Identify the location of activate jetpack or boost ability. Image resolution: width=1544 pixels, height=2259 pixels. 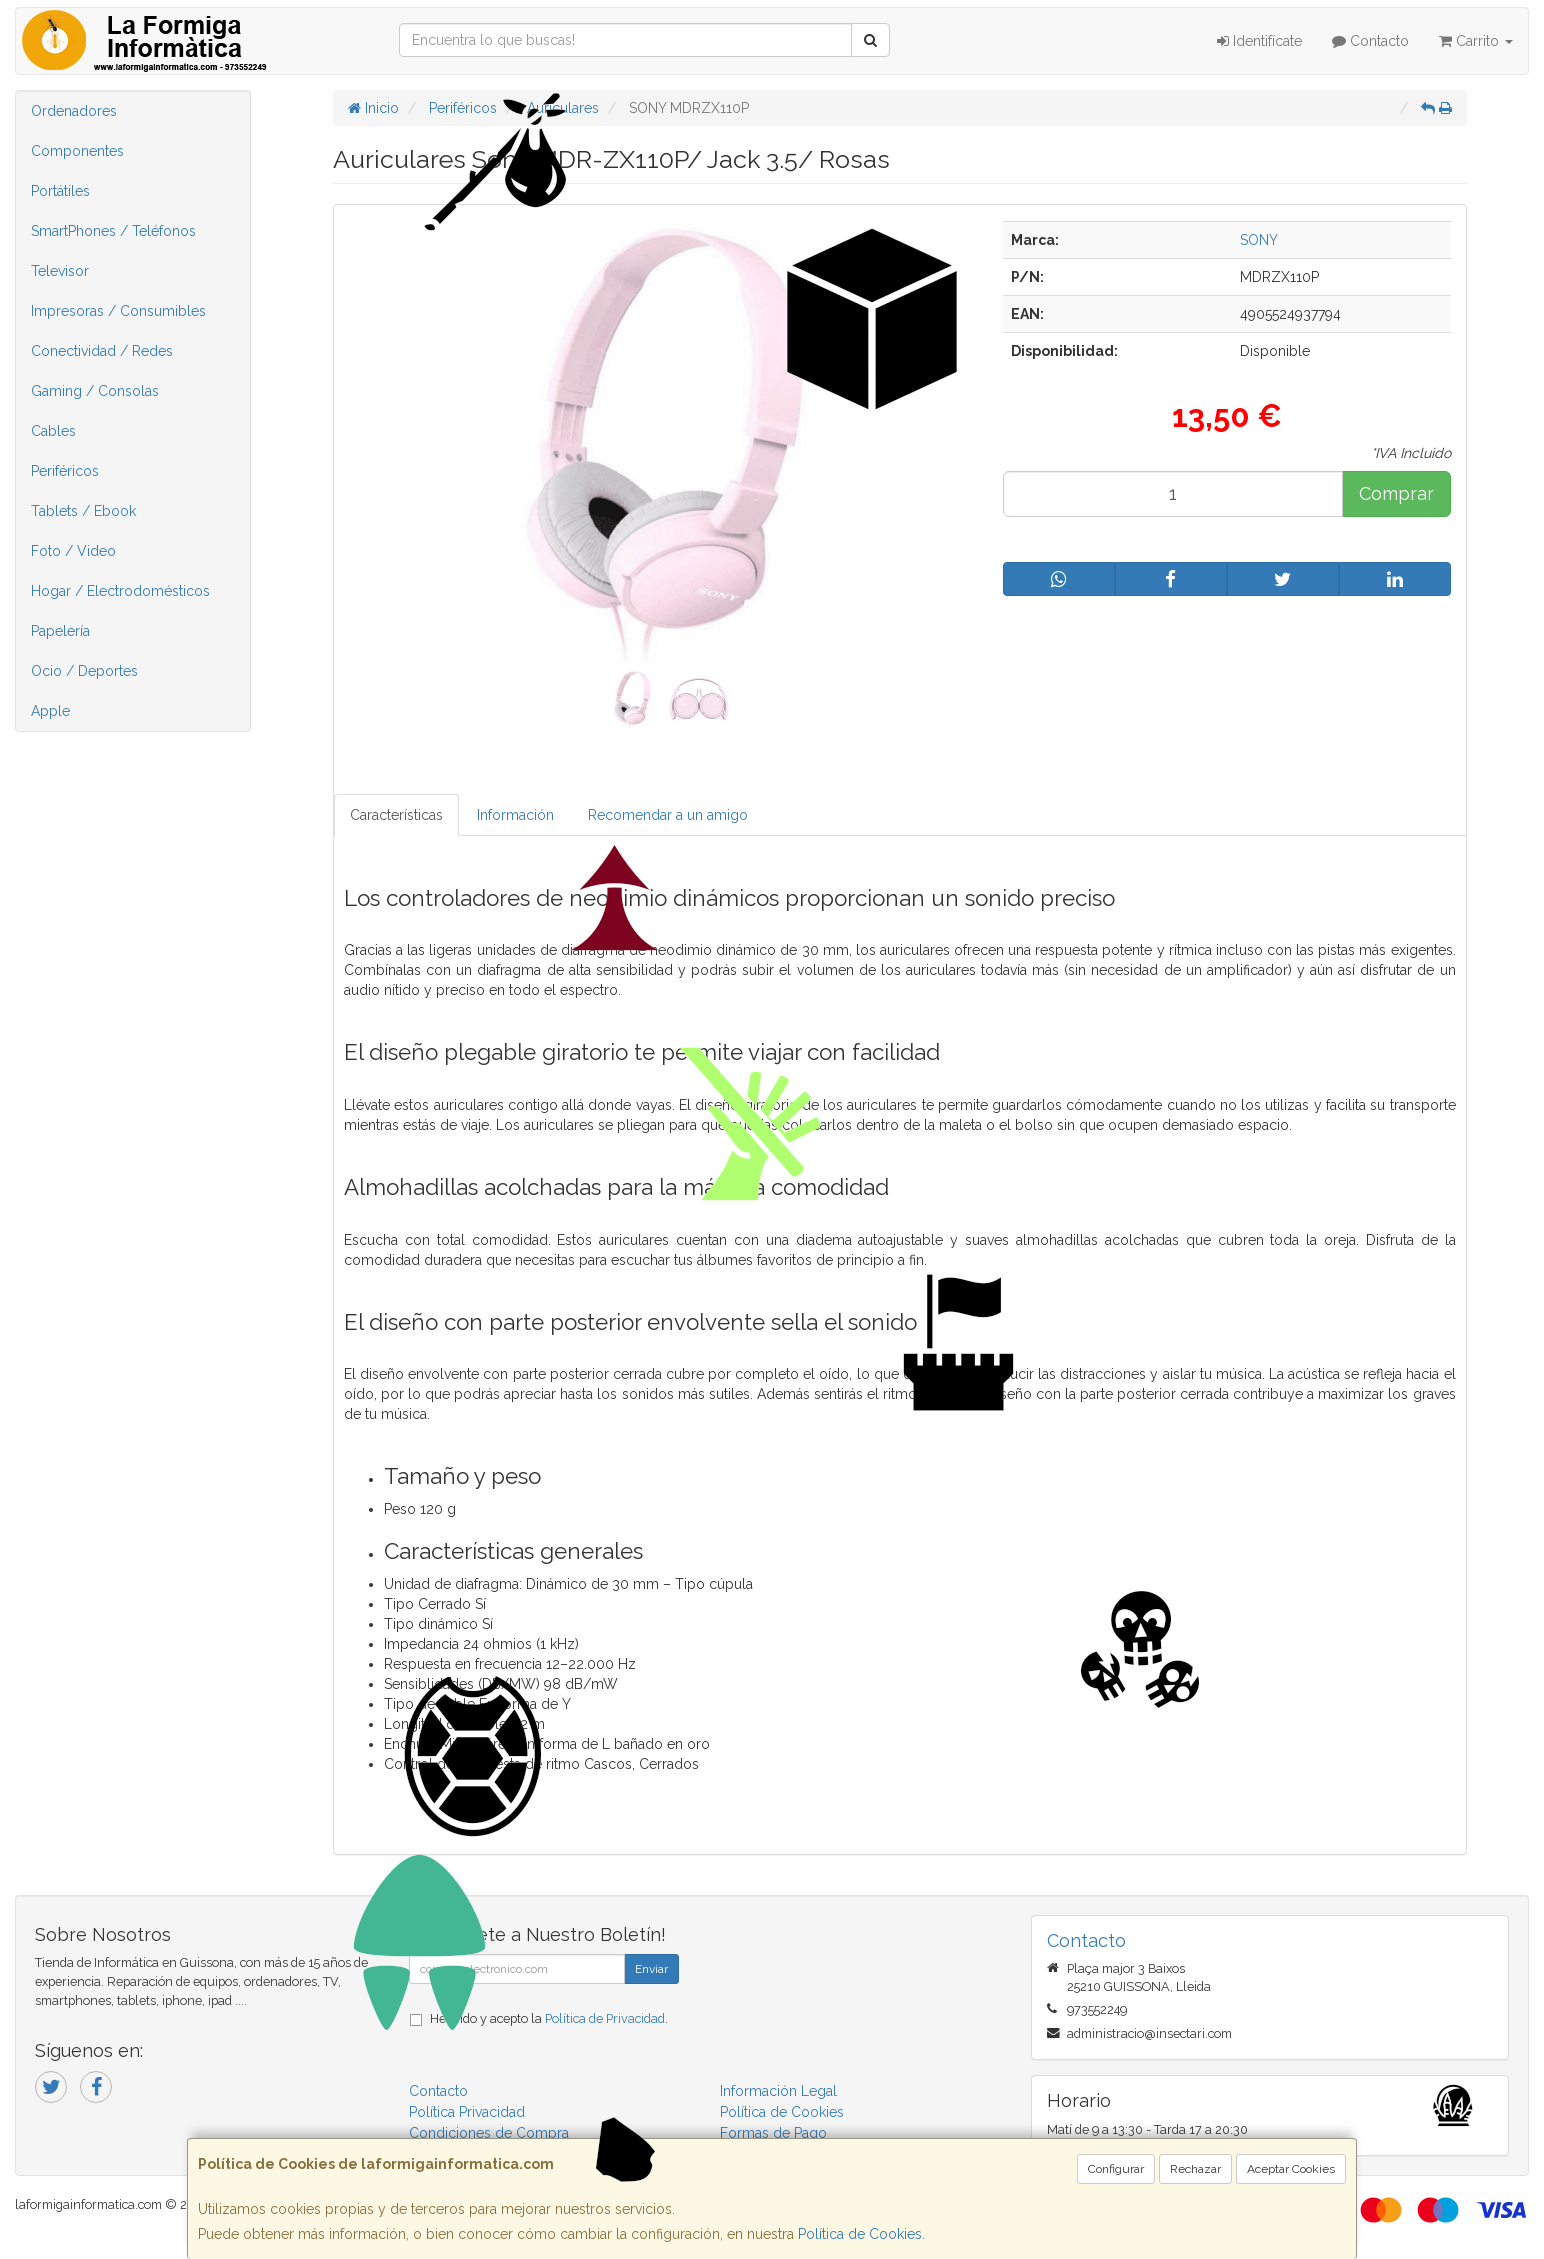
(419, 1942).